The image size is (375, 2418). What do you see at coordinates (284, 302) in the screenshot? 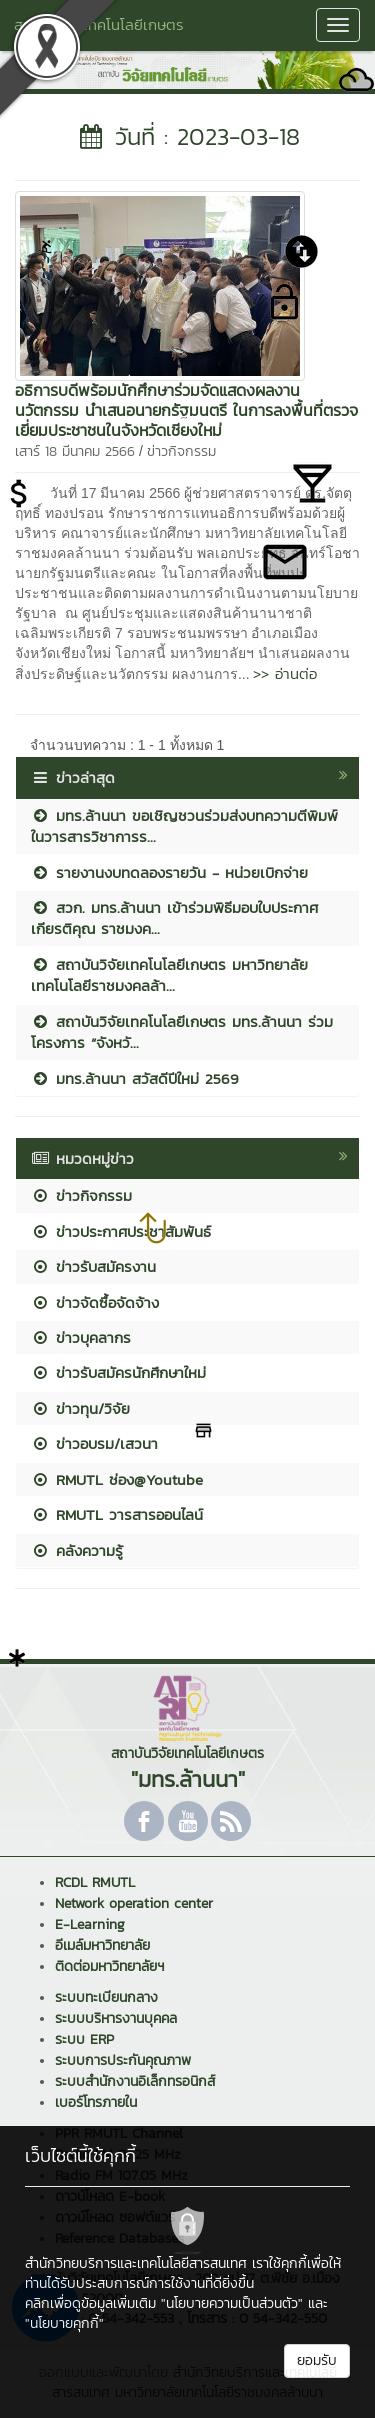
I see `unlock or access secured content` at bounding box center [284, 302].